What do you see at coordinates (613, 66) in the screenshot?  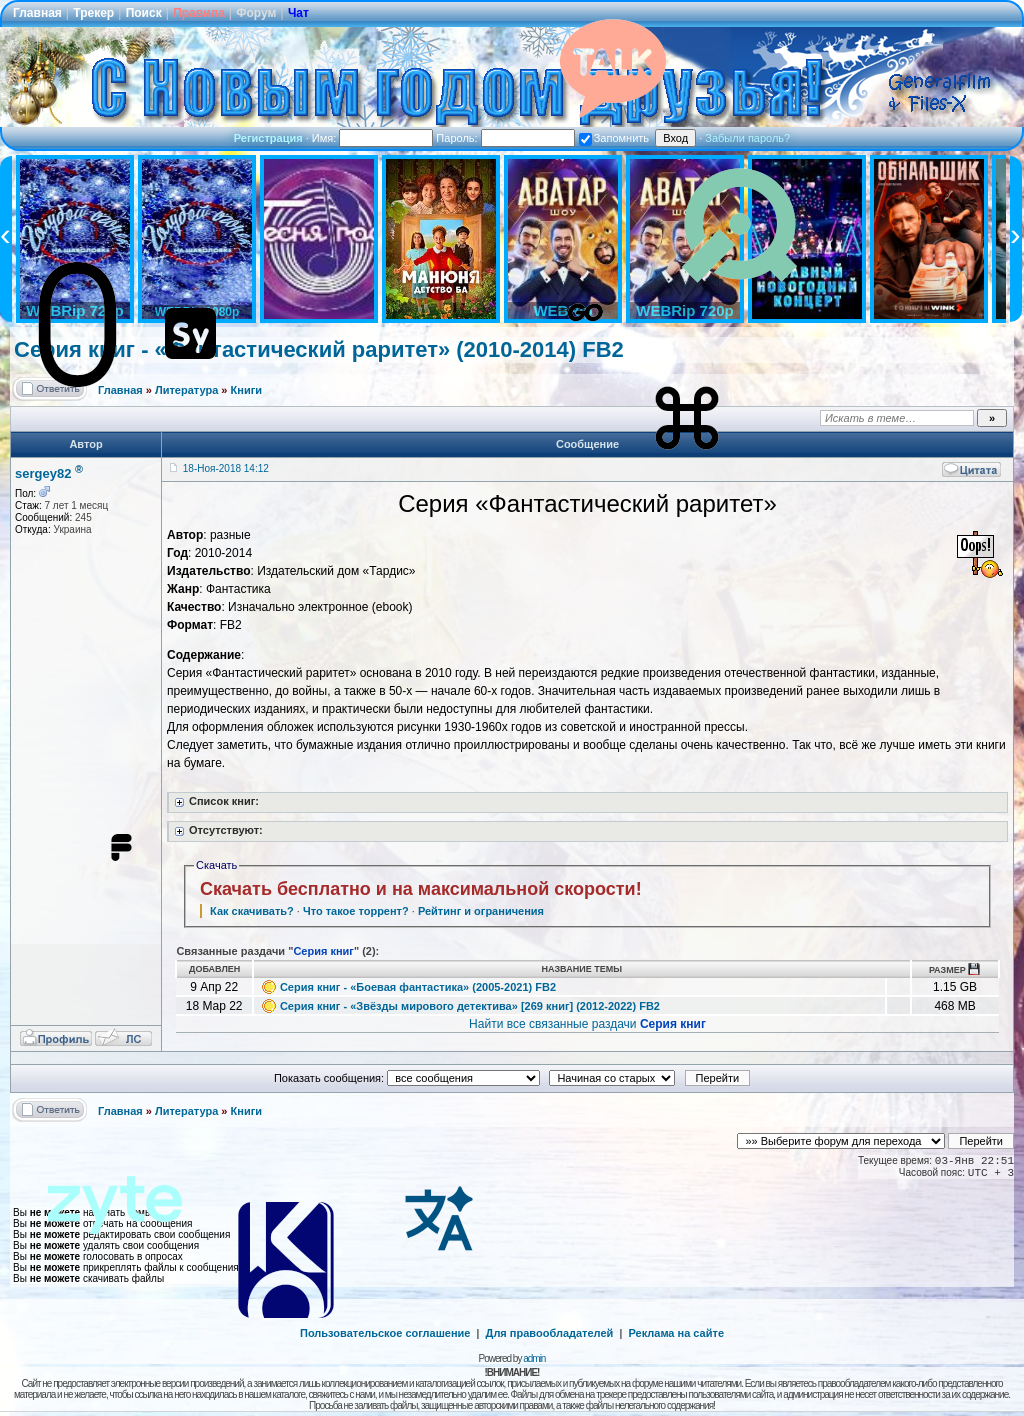 I see `open KakaoTalk messaging app` at bounding box center [613, 66].